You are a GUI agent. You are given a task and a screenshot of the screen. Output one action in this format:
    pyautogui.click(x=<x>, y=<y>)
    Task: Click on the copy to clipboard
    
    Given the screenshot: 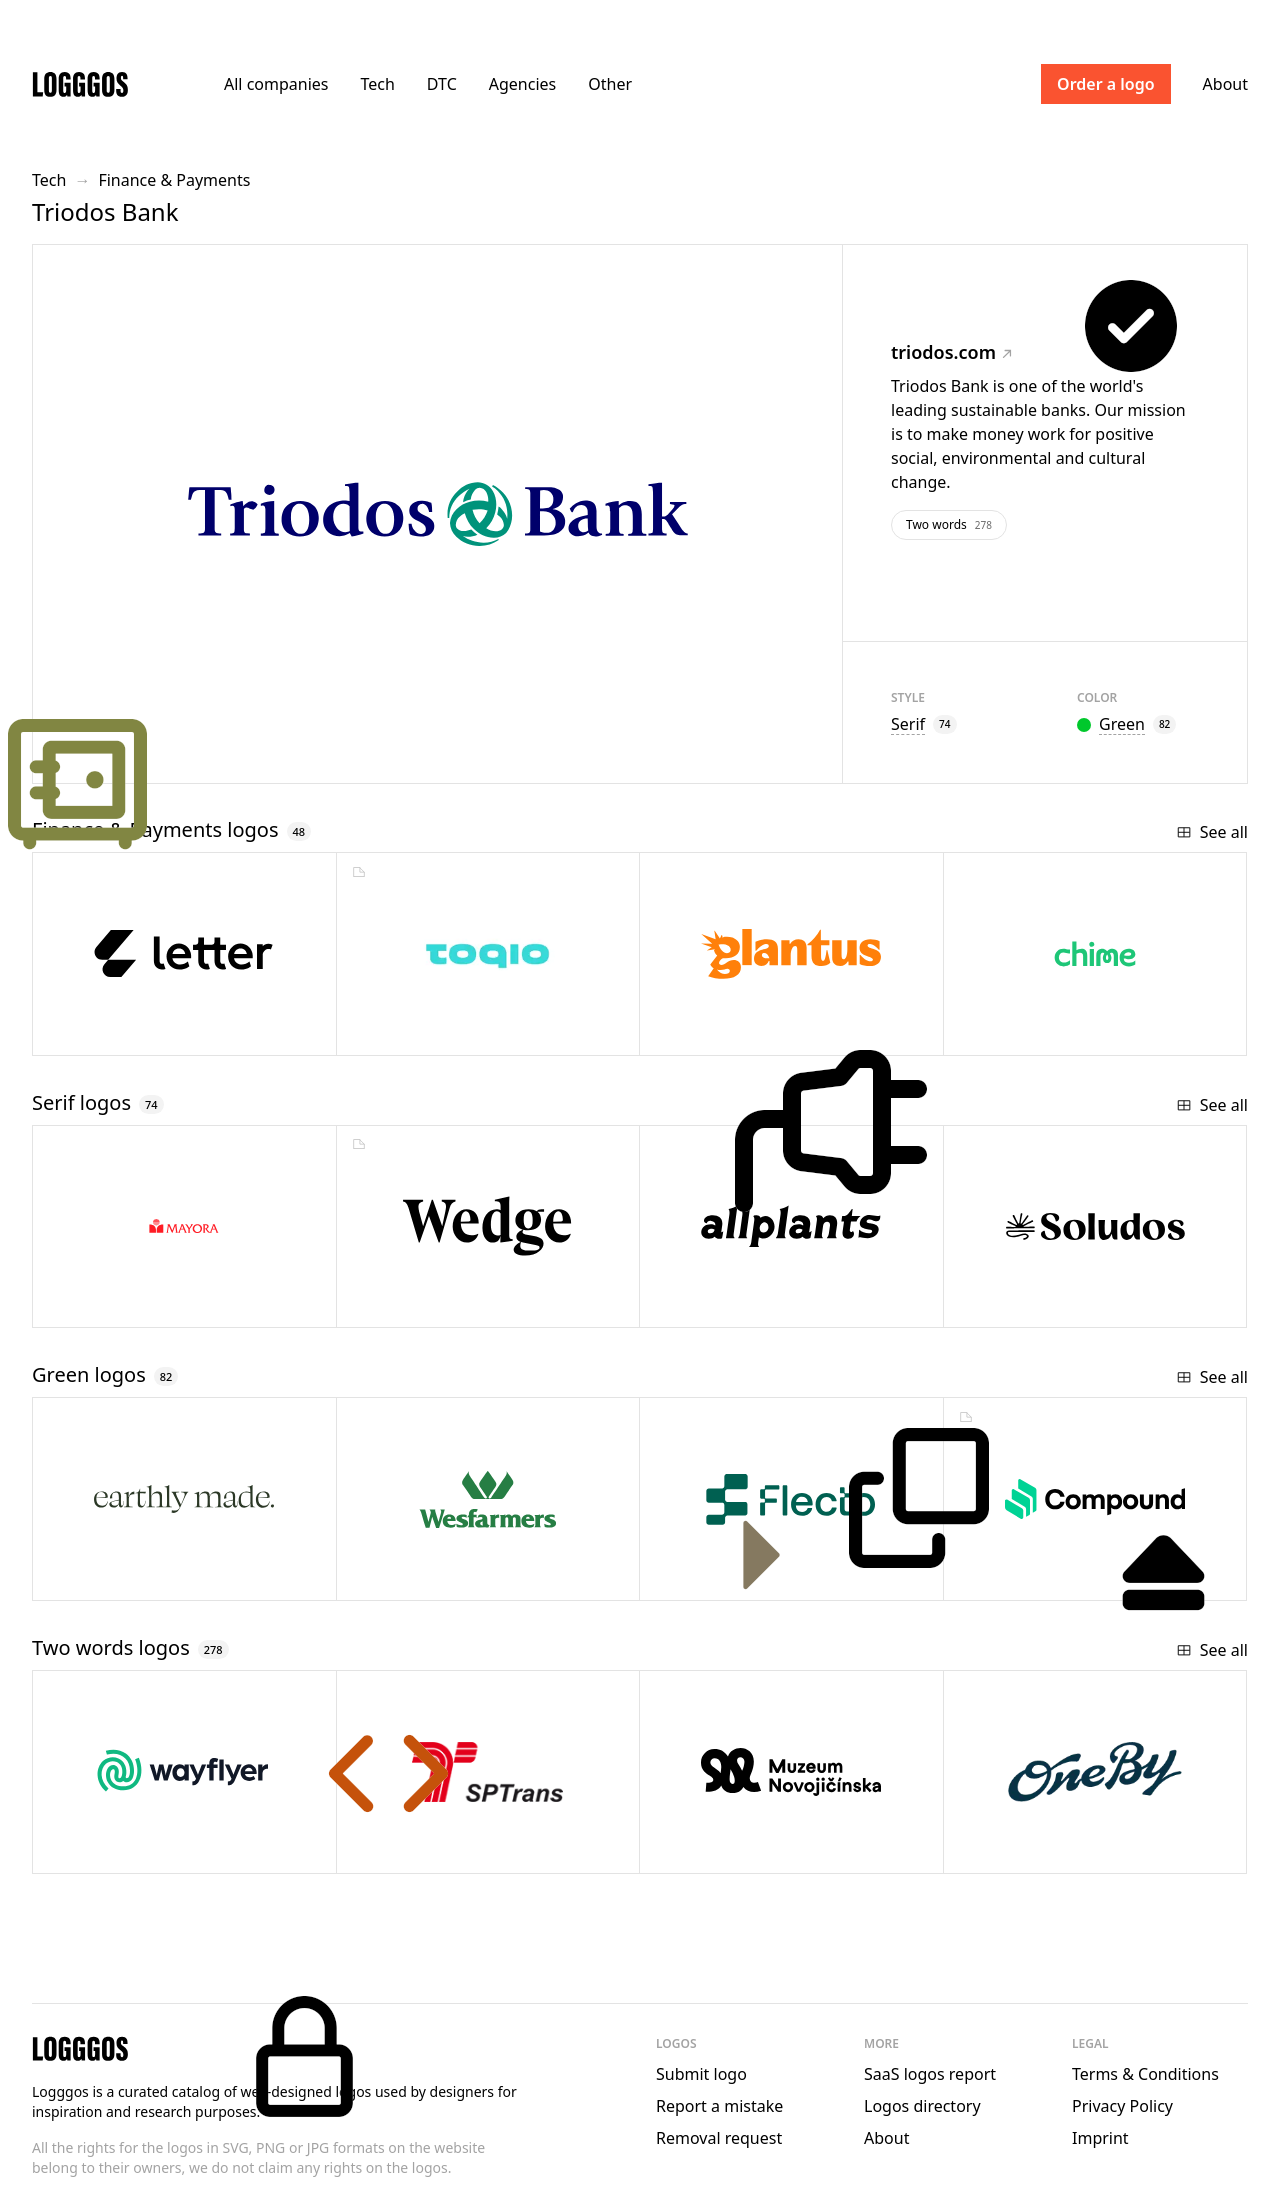 What is the action you would take?
    pyautogui.click(x=919, y=1498)
    